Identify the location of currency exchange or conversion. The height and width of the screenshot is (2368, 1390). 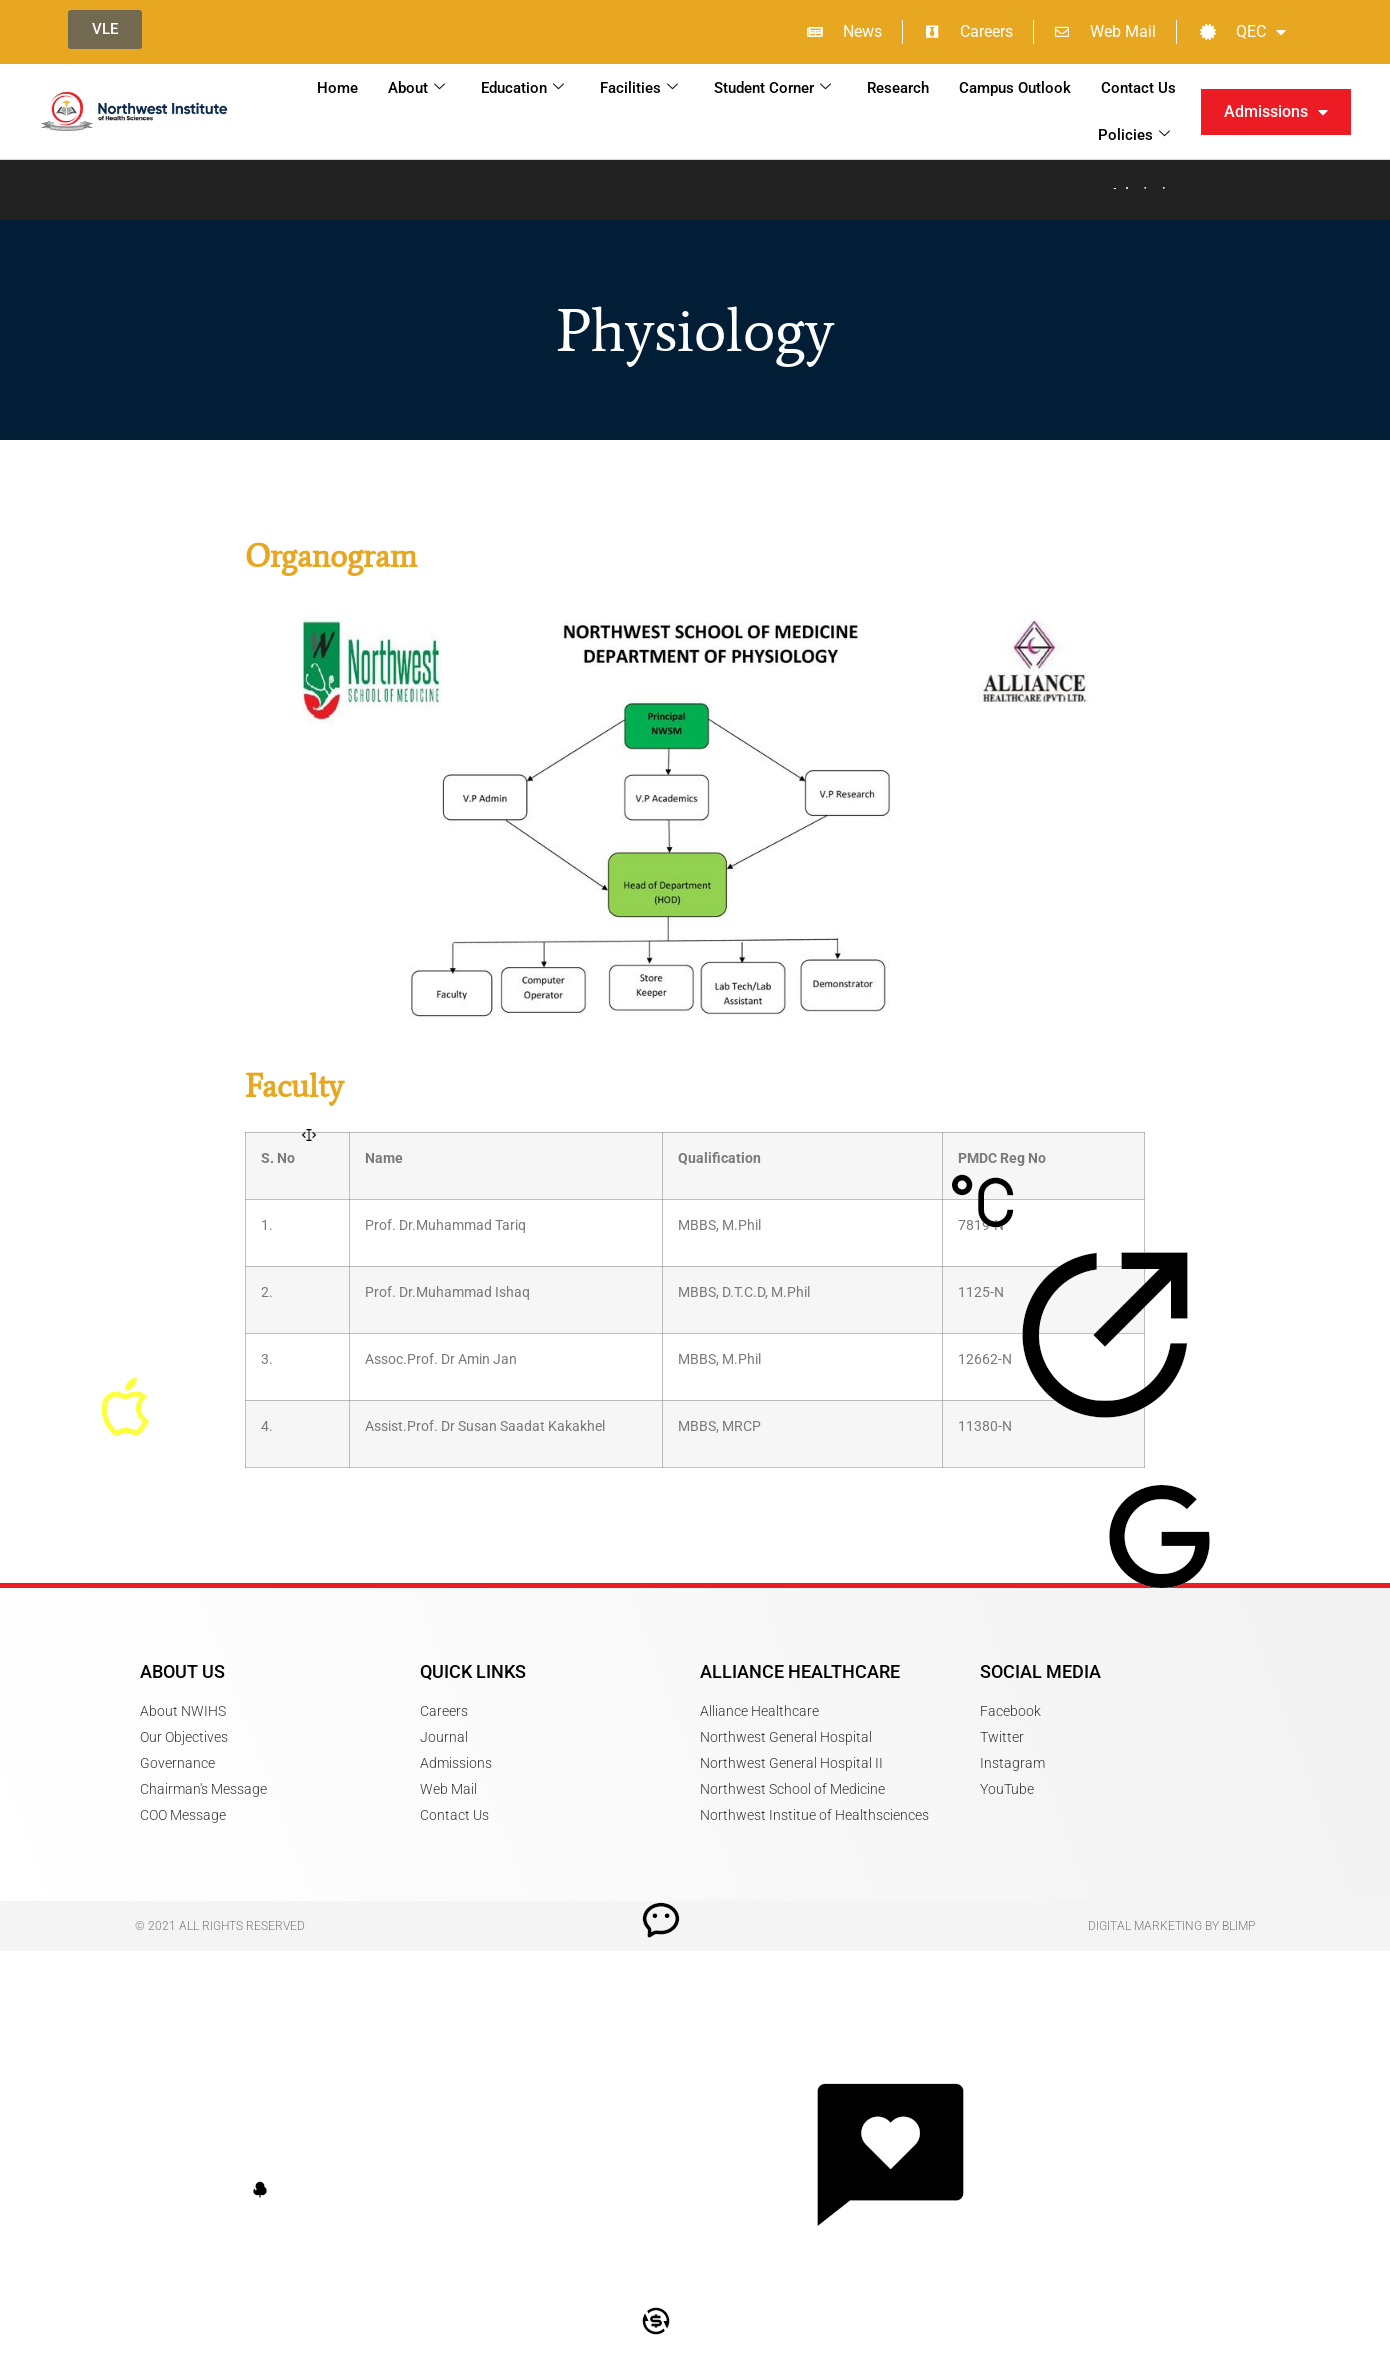
(656, 2321).